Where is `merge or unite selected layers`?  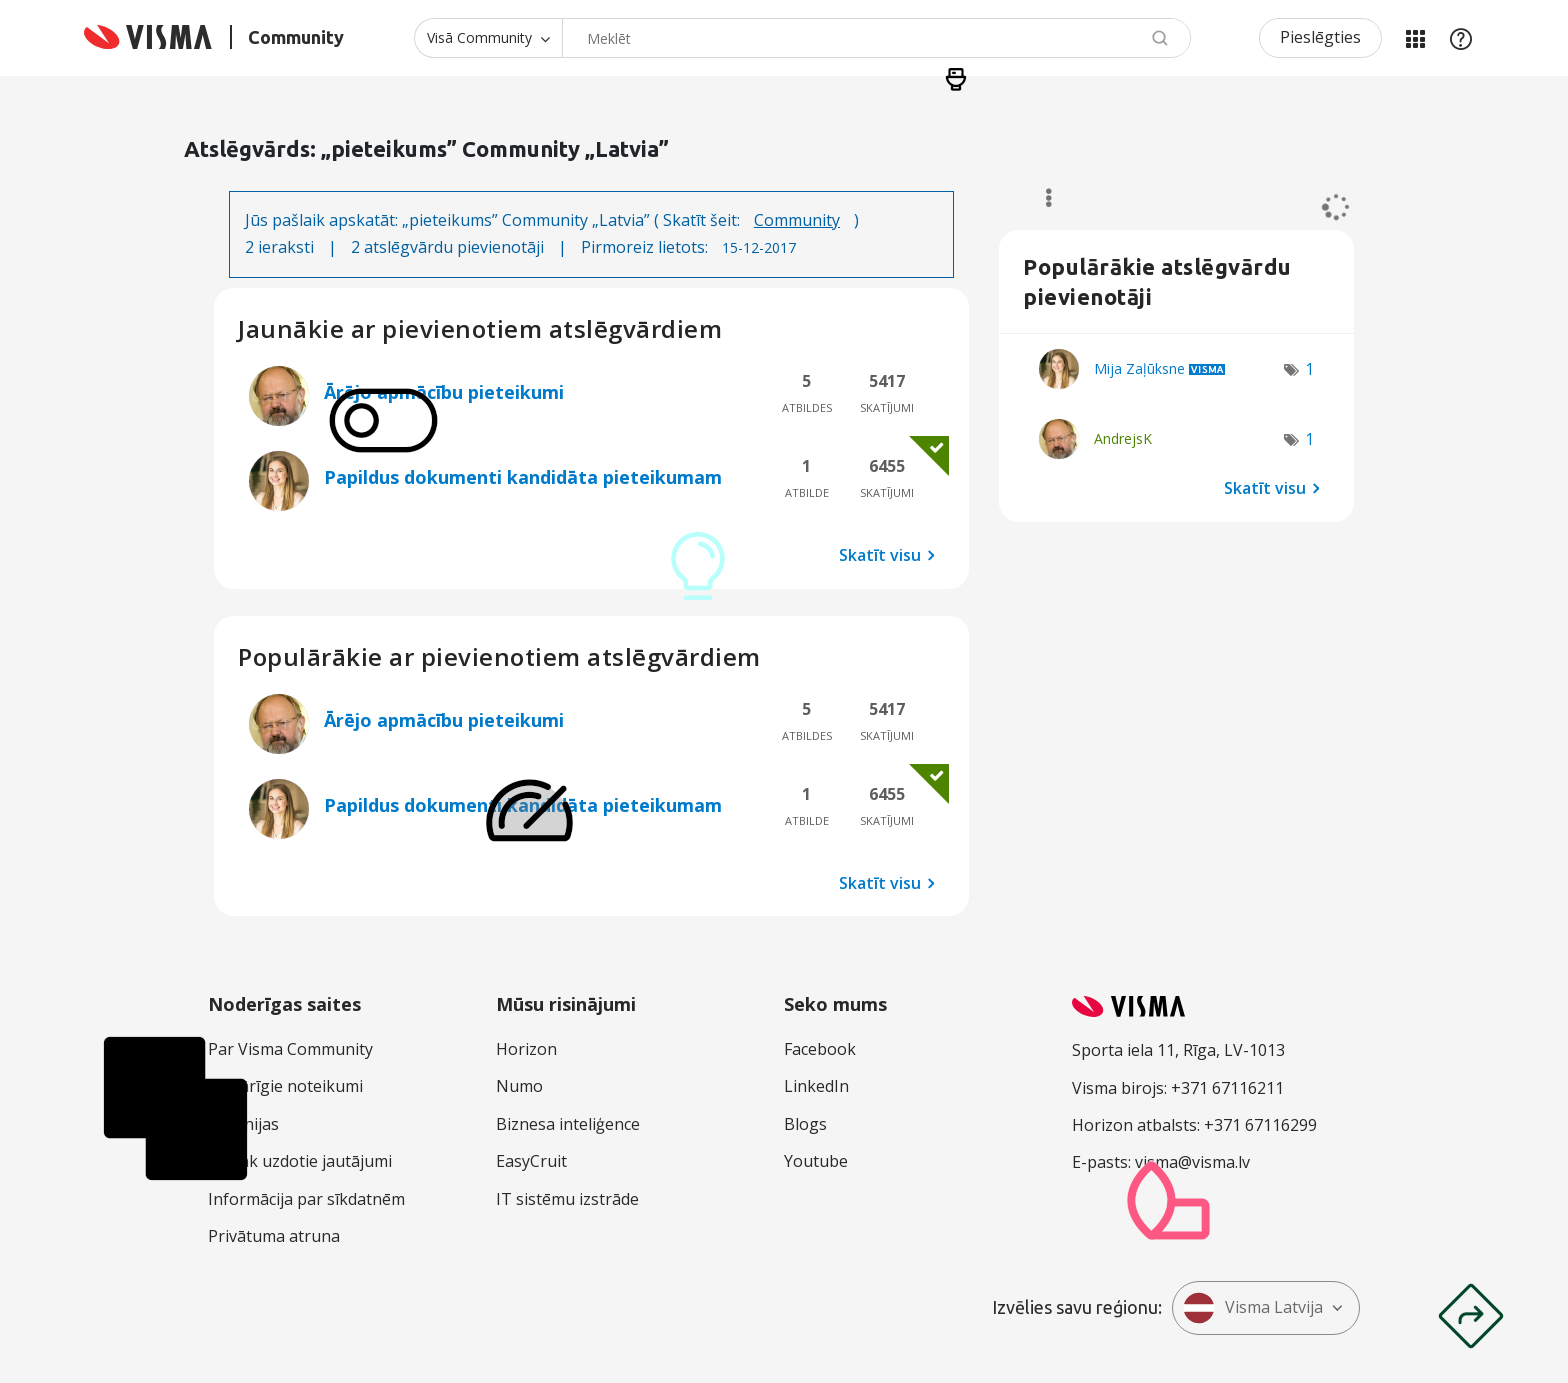 merge or unite selected layers is located at coordinates (175, 1108).